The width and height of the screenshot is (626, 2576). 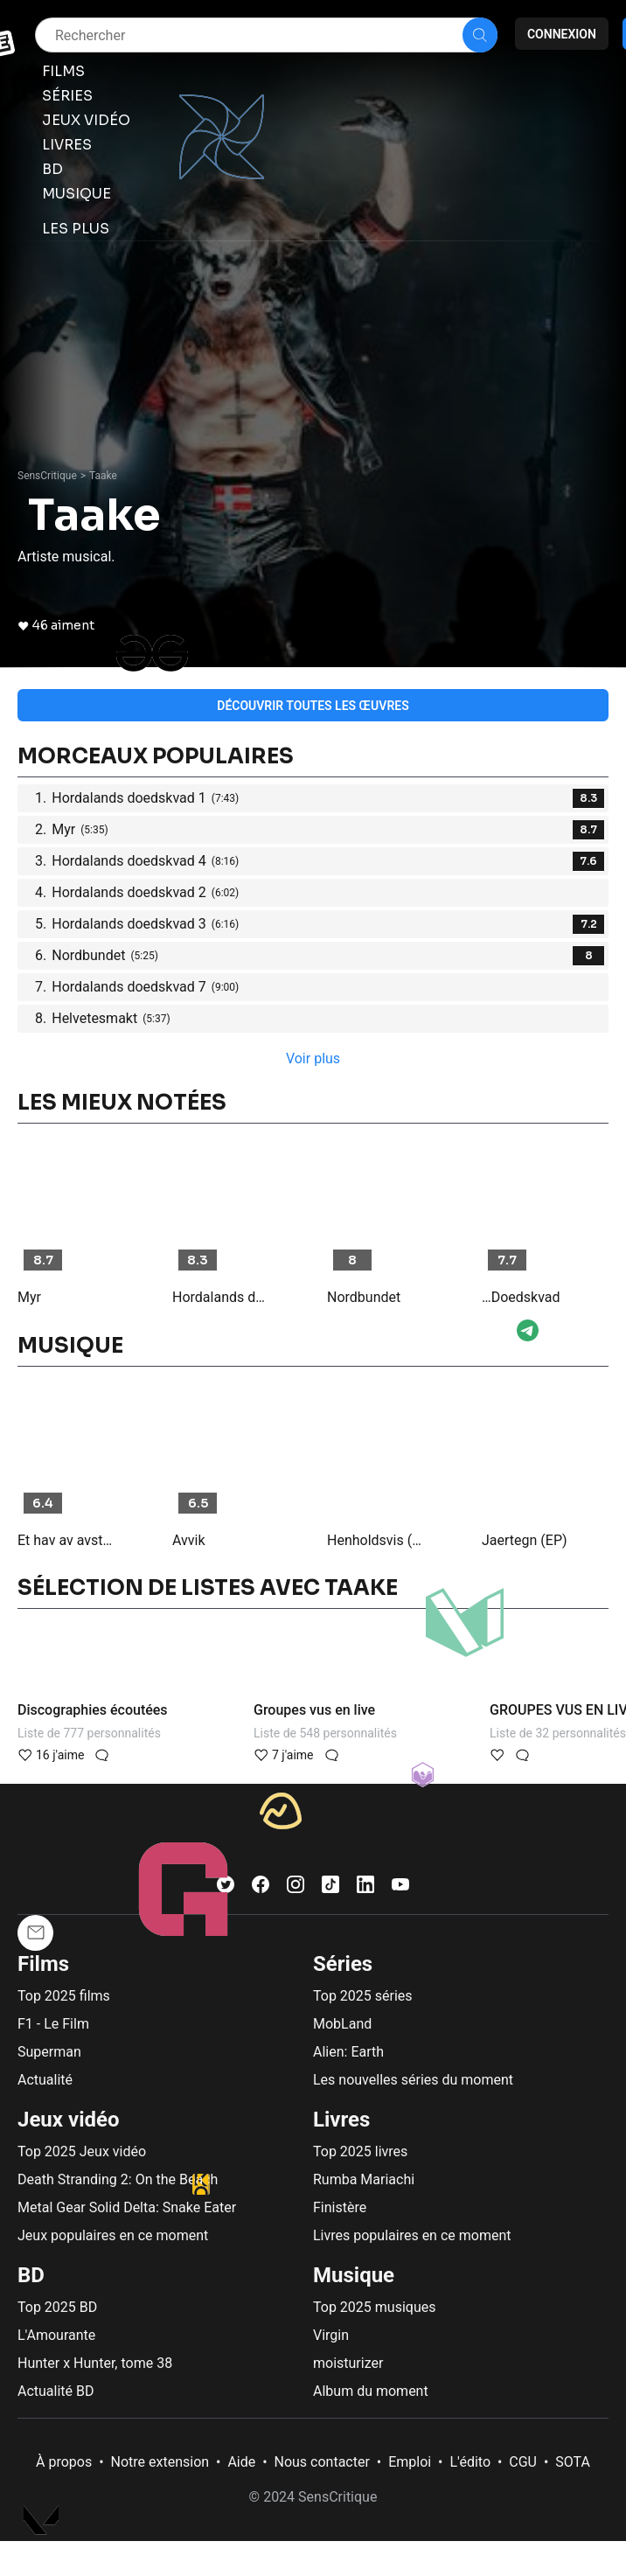 What do you see at coordinates (422, 1774) in the screenshot?
I see `chart.js library logo` at bounding box center [422, 1774].